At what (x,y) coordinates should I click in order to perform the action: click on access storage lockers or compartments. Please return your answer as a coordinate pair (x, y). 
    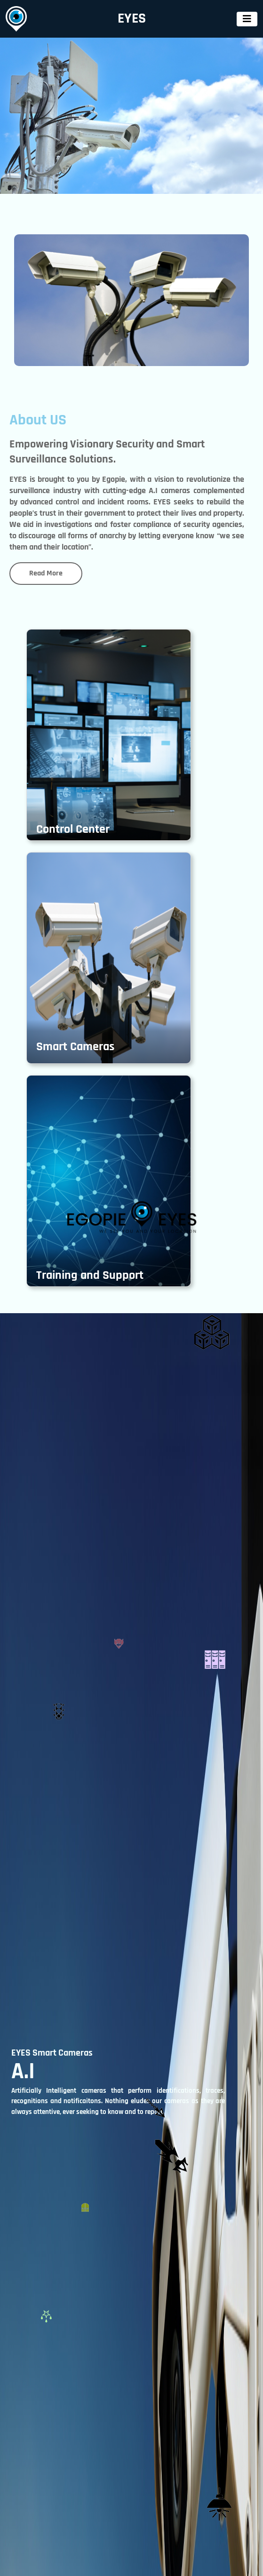
    Looking at the image, I should click on (215, 1659).